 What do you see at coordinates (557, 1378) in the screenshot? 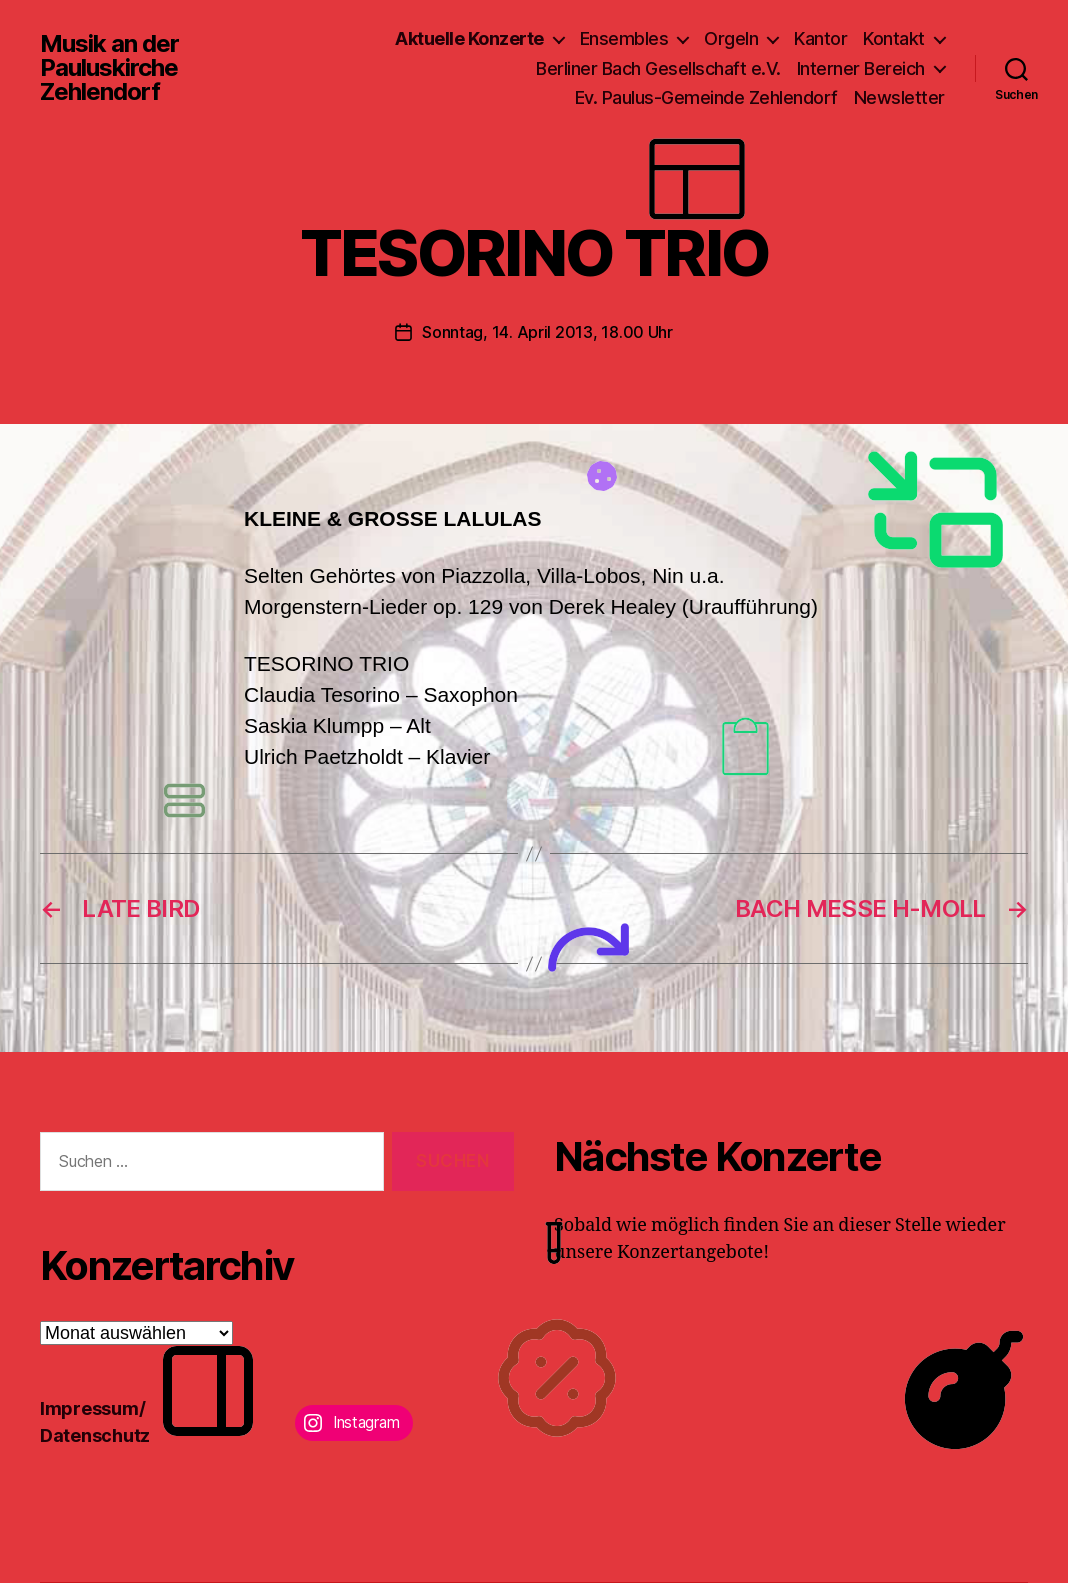
I see `view available discounts or promotions` at bounding box center [557, 1378].